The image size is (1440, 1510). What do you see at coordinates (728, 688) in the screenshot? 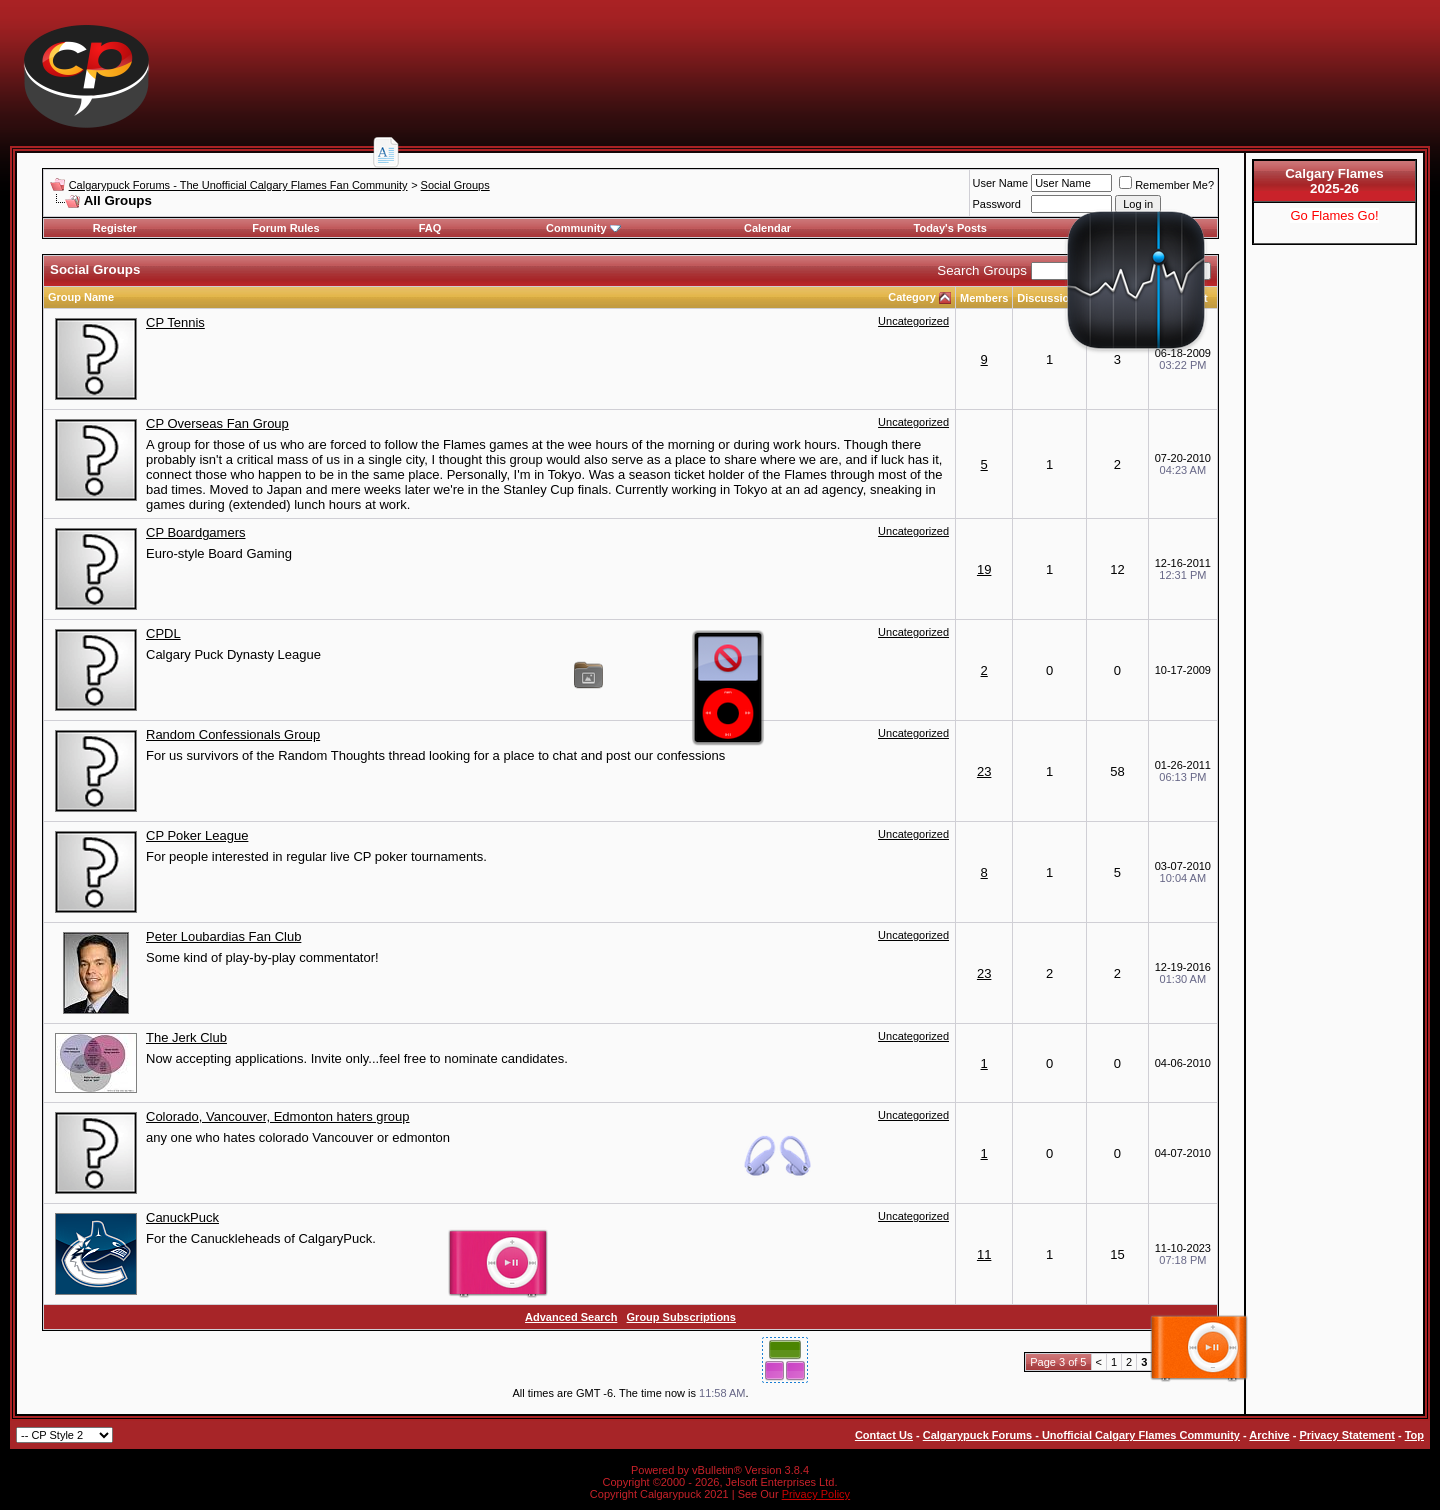
I see `iPod device with sync error or connection issue` at bounding box center [728, 688].